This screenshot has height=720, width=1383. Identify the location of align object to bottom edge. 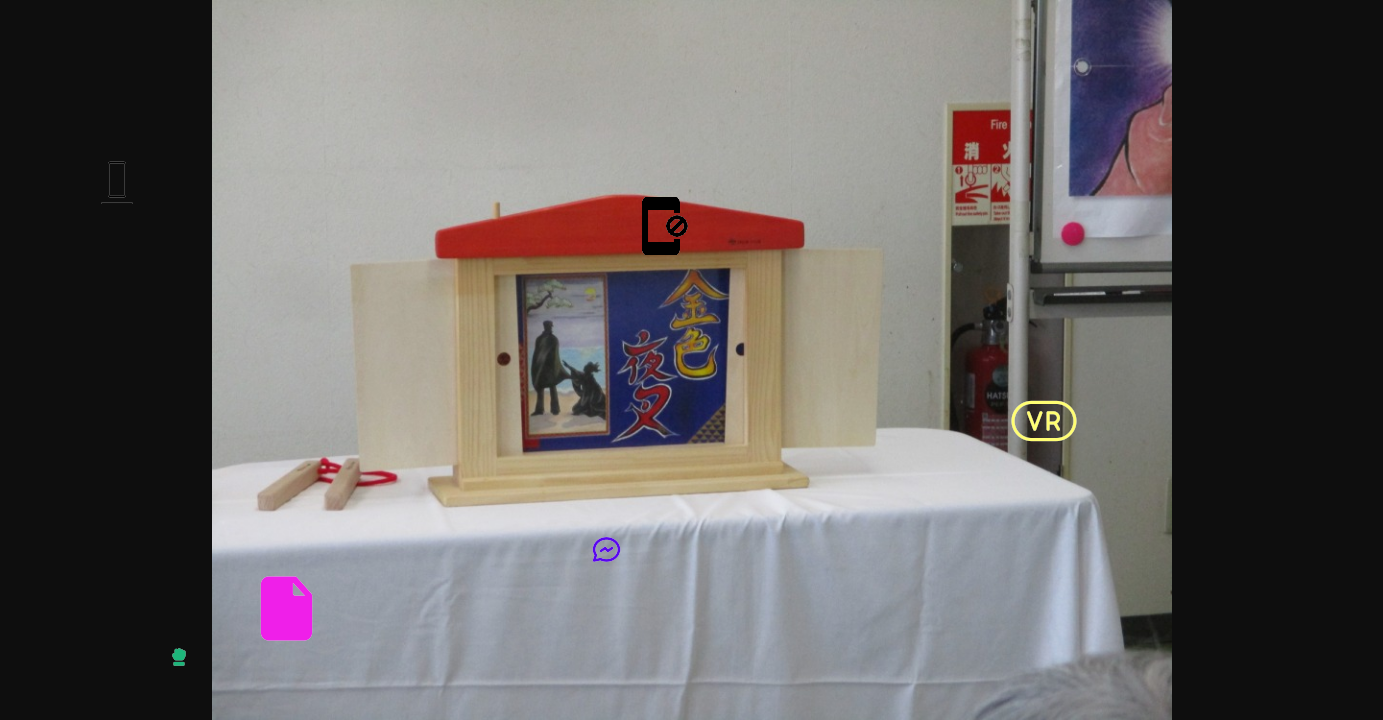
(117, 182).